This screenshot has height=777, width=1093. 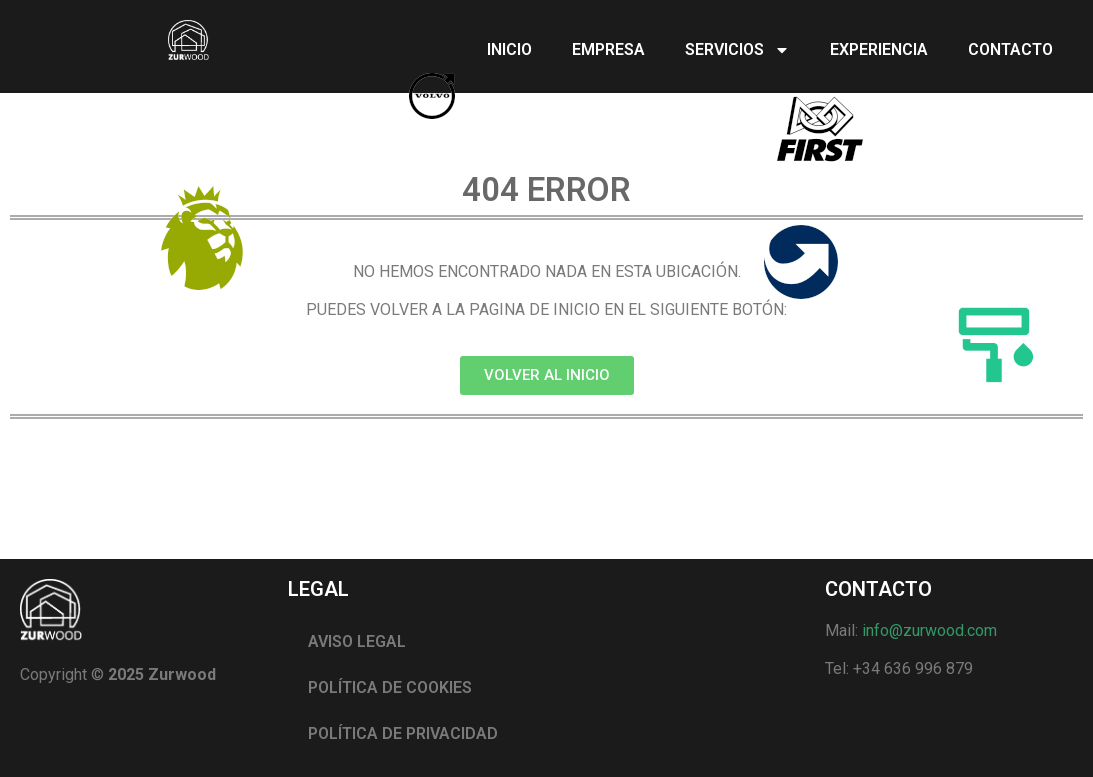 What do you see at coordinates (202, 238) in the screenshot?
I see `view Premier League content` at bounding box center [202, 238].